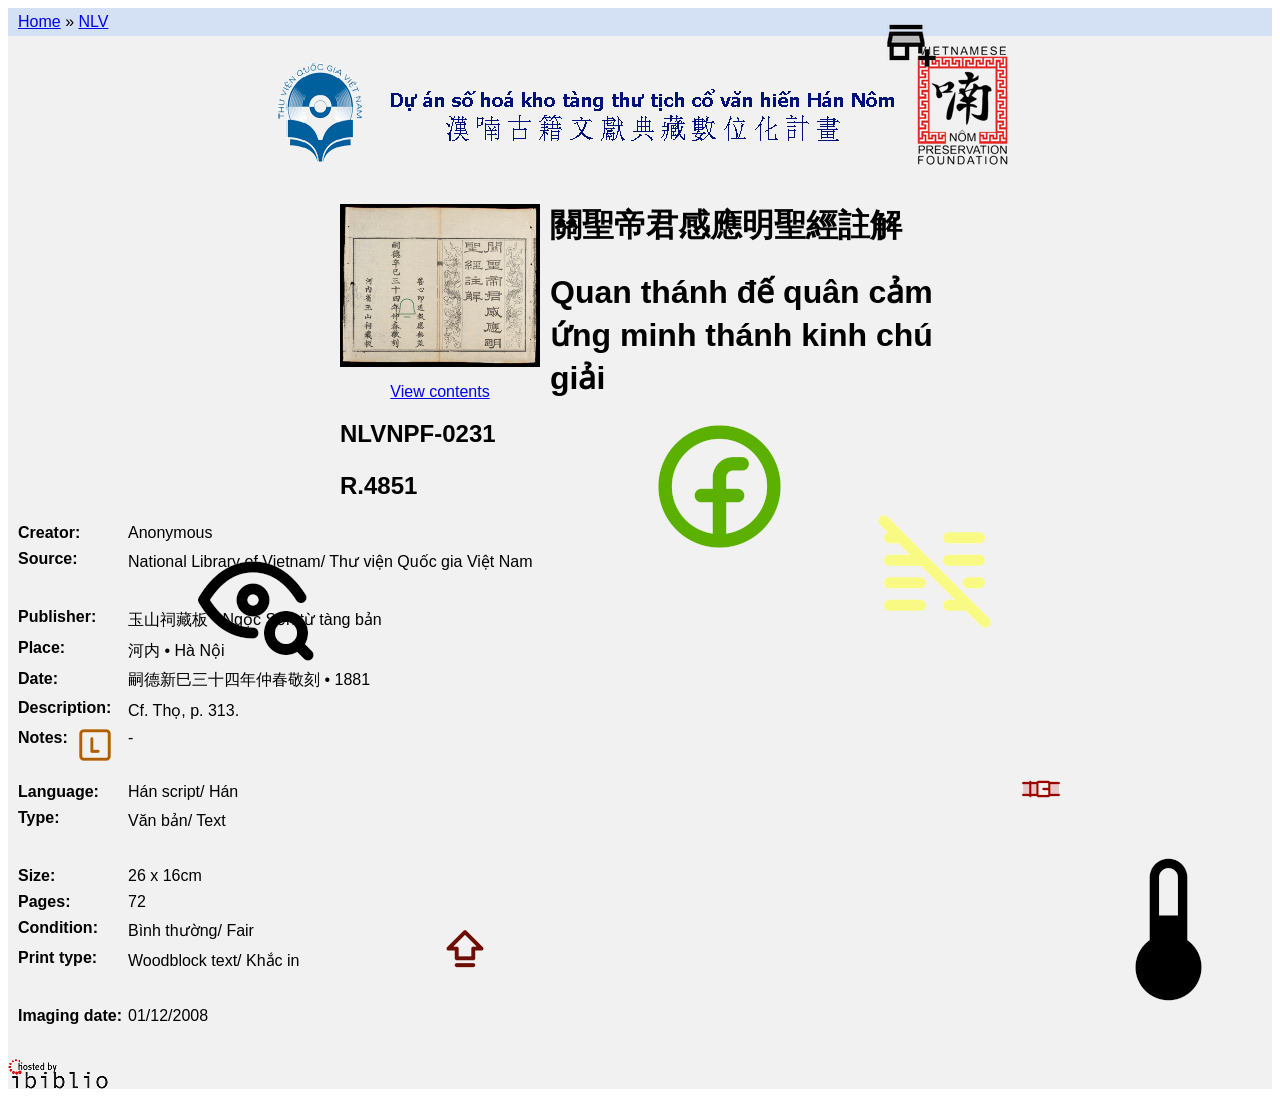 The width and height of the screenshot is (1280, 1097). I want to click on access clothing or accessory settings, so click(1041, 789).